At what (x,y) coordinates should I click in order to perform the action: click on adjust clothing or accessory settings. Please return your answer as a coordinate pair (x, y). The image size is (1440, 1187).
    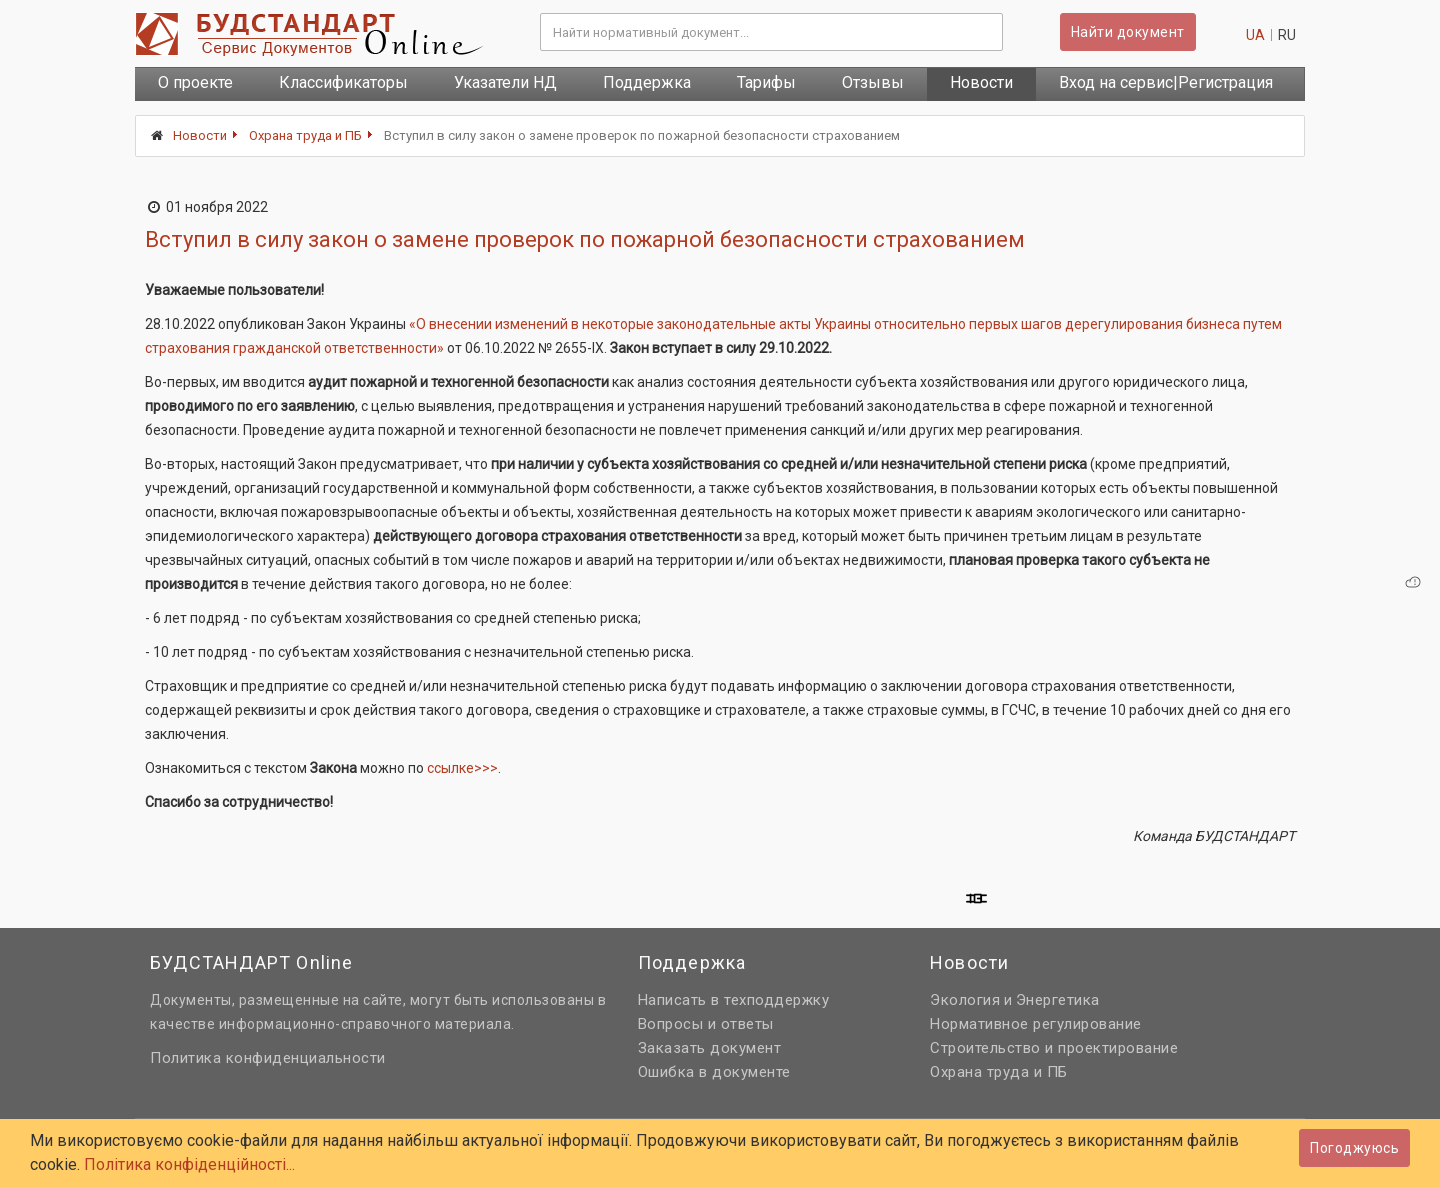
    Looking at the image, I should click on (976, 898).